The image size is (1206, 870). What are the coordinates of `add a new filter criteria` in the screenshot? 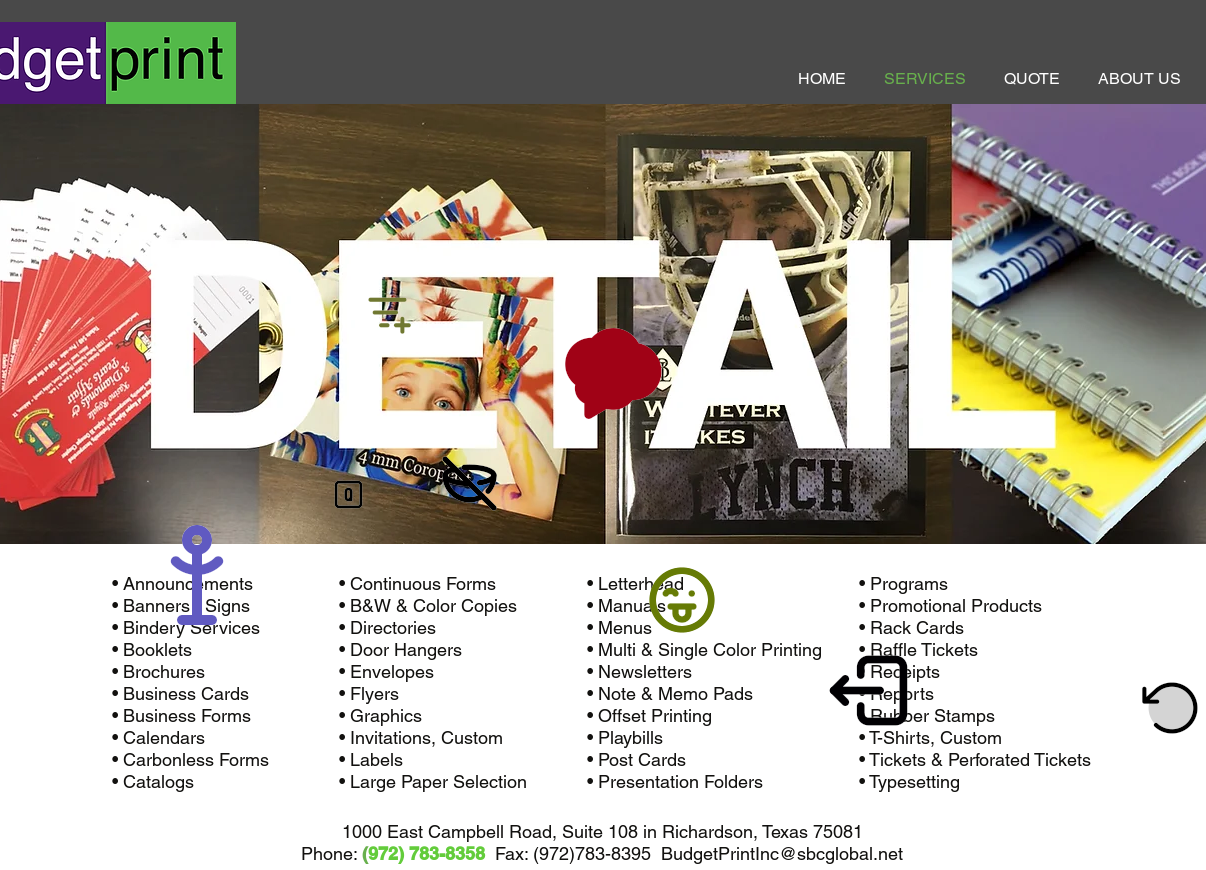 It's located at (387, 312).